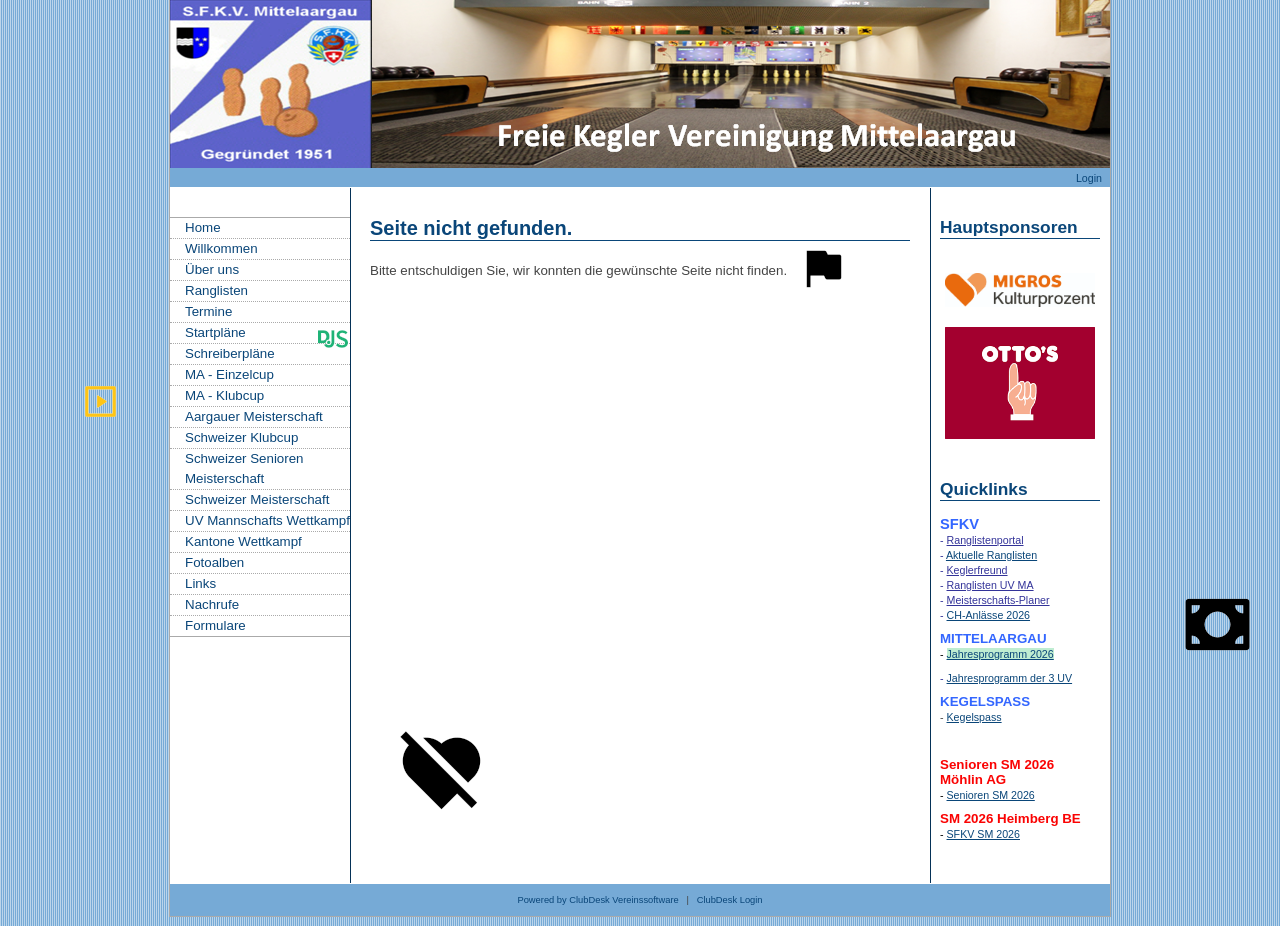 This screenshot has width=1280, height=926. Describe the element at coordinates (333, 339) in the screenshot. I see `discord.js library or project branding` at that location.